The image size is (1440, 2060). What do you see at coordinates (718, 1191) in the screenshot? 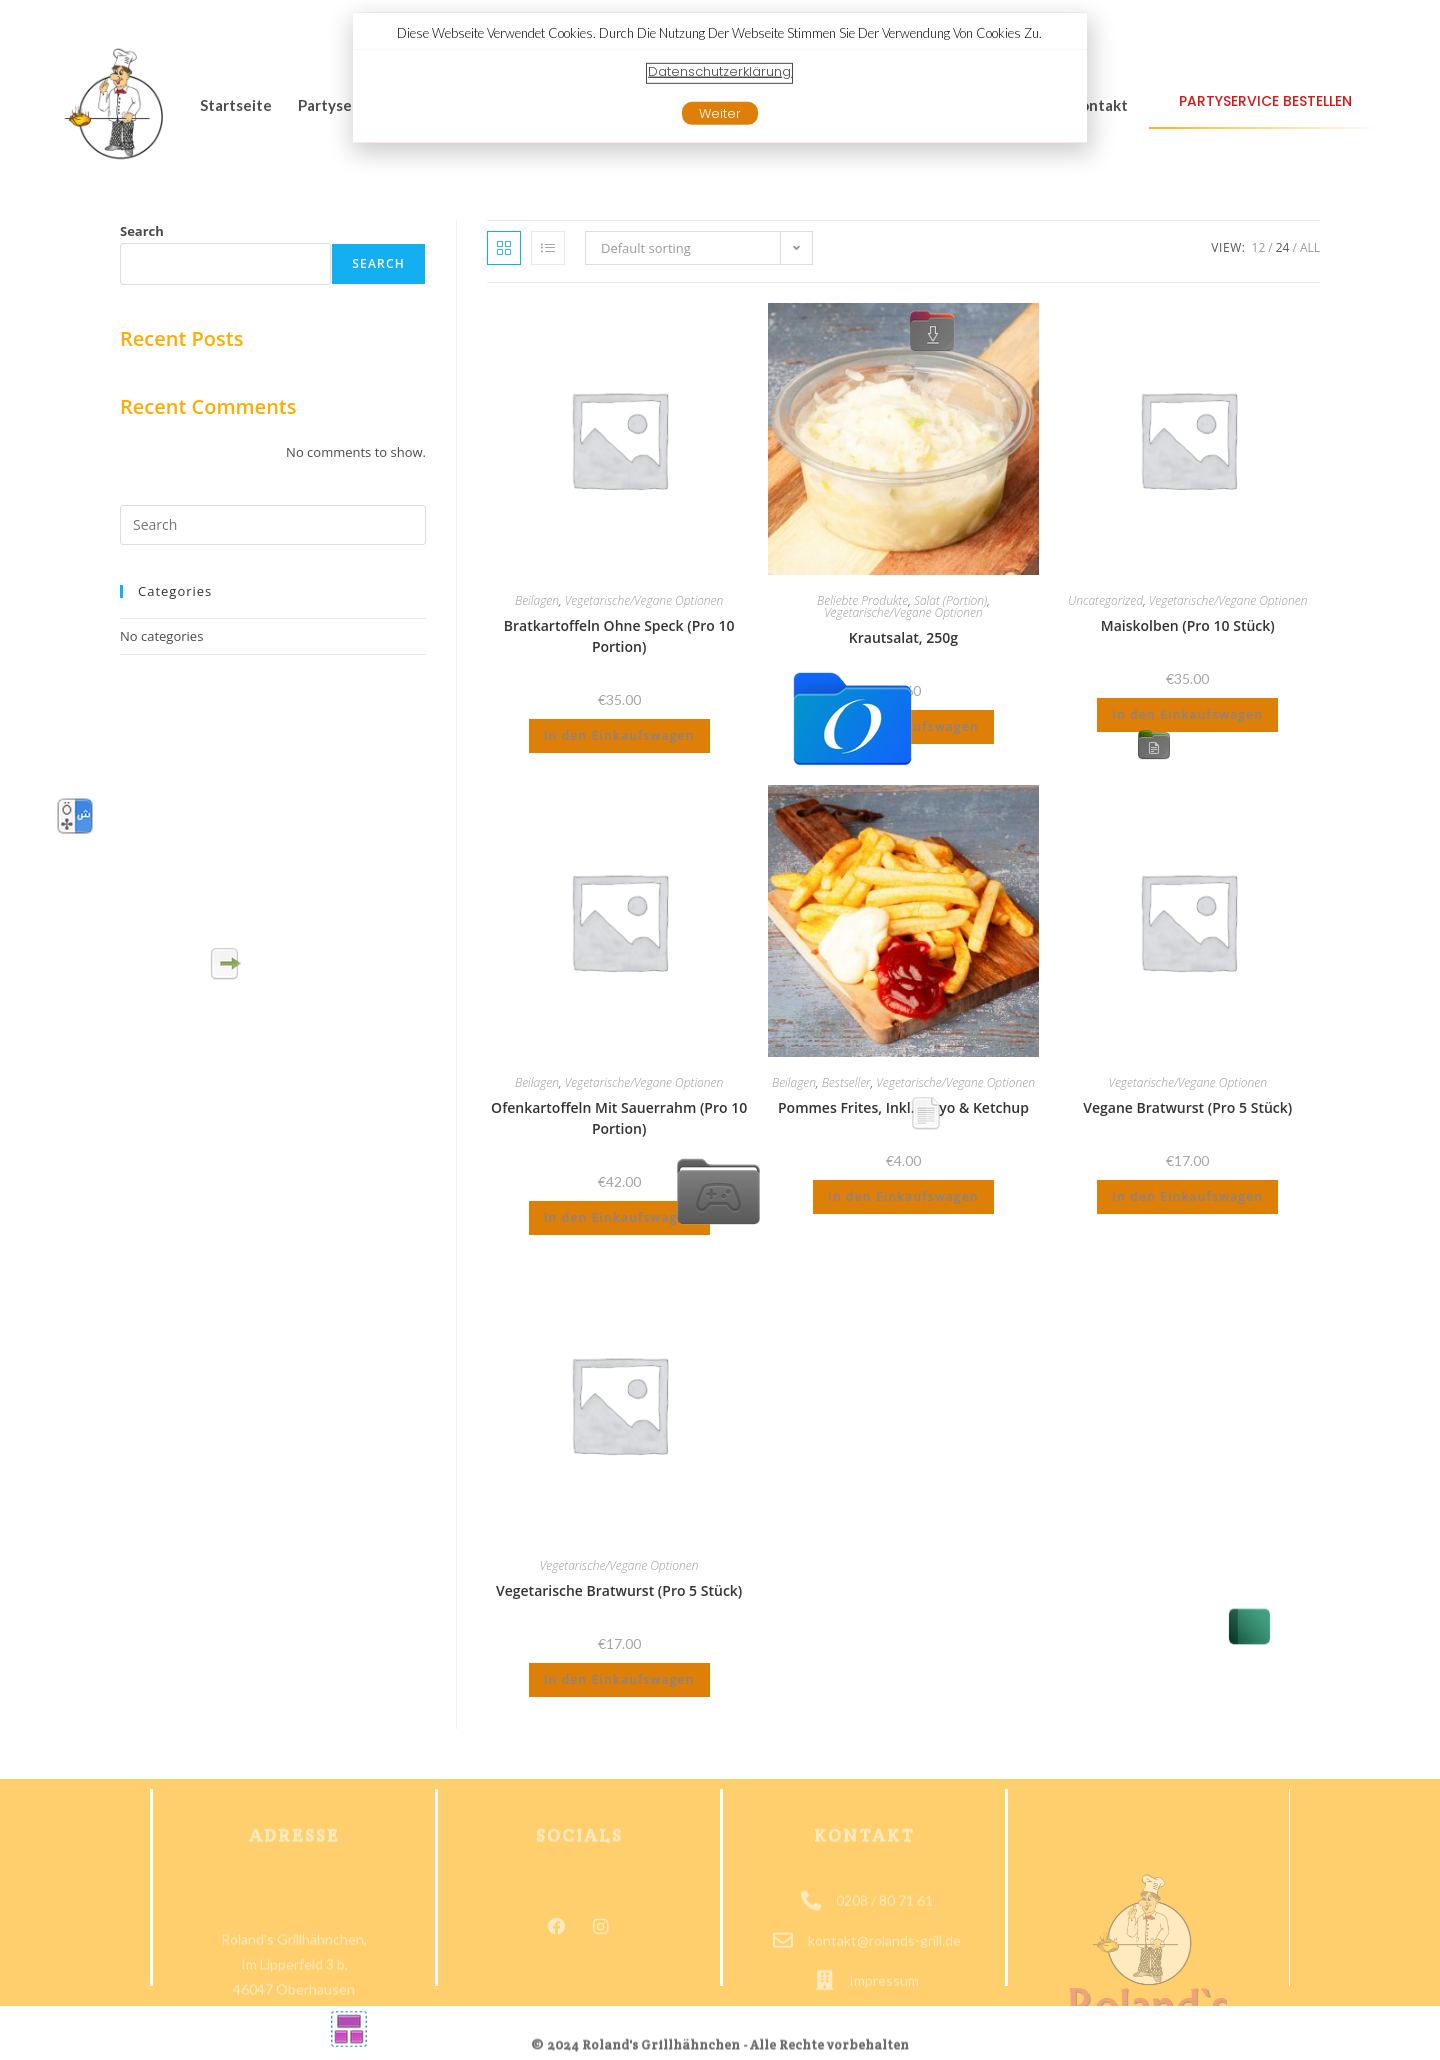
I see `open your games folder` at bounding box center [718, 1191].